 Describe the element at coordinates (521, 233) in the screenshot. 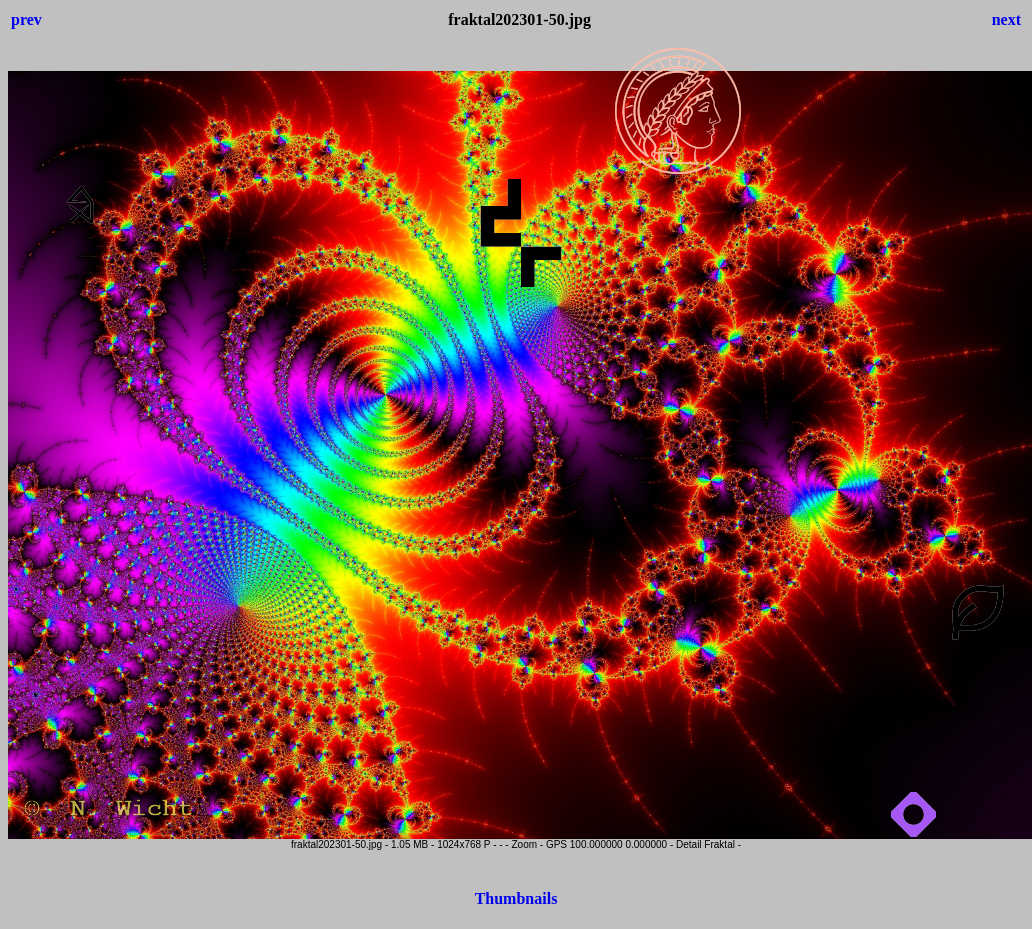

I see `deepcool brand logo` at that location.